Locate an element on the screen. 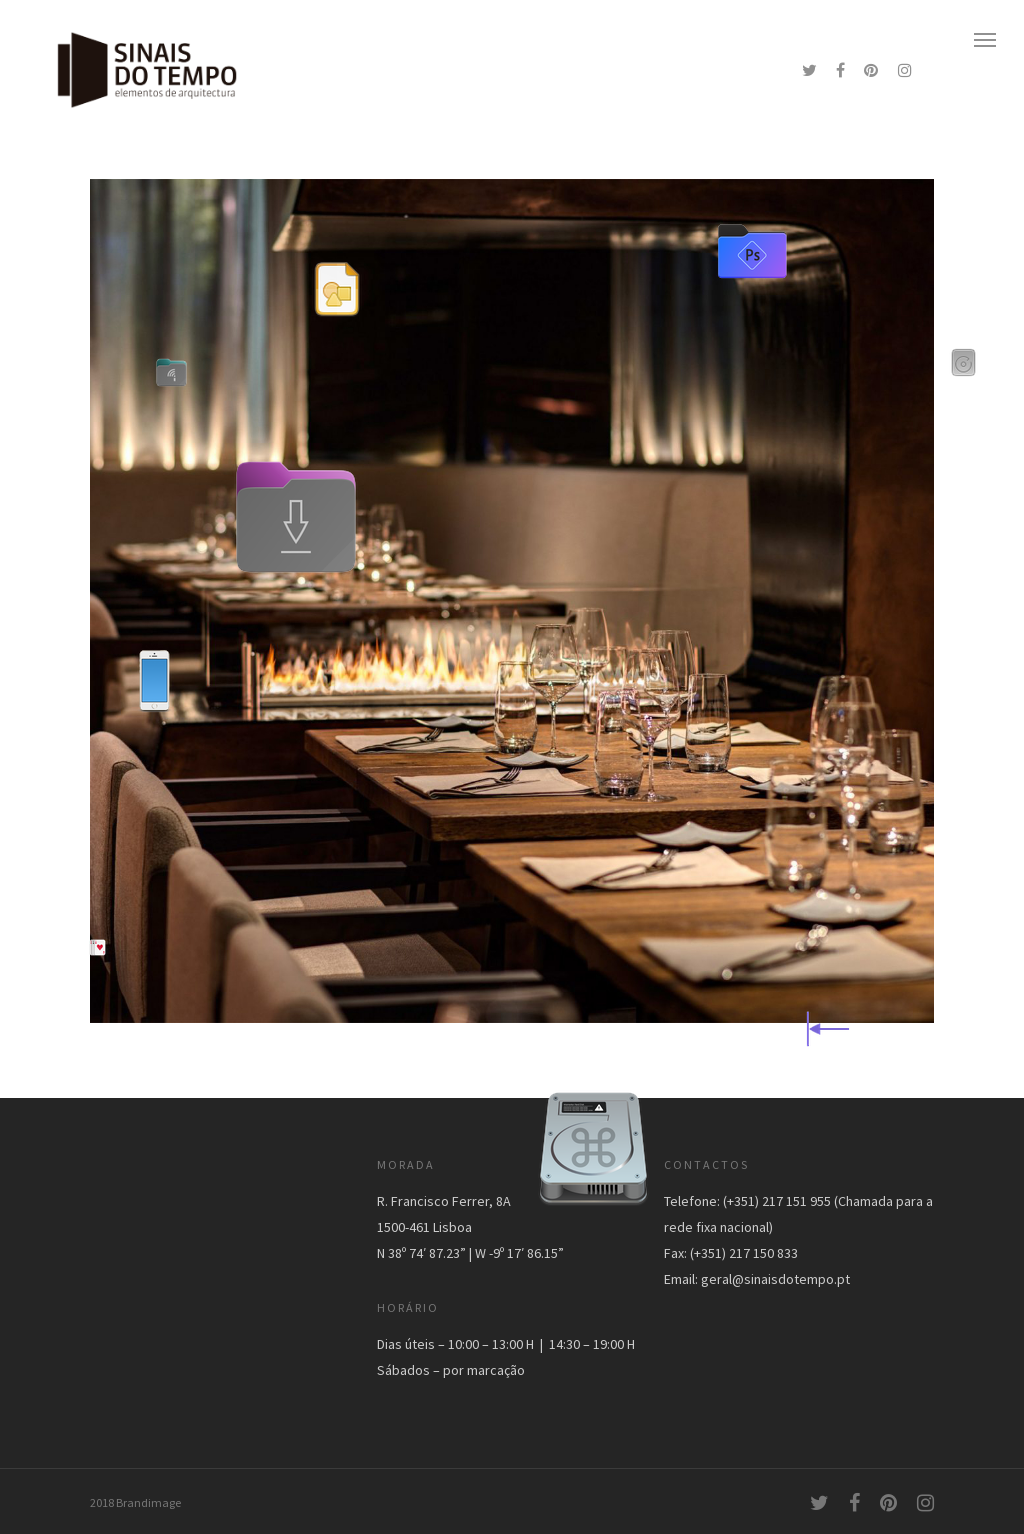 The image size is (1024, 1534). libreoffice draw template file is located at coordinates (337, 289).